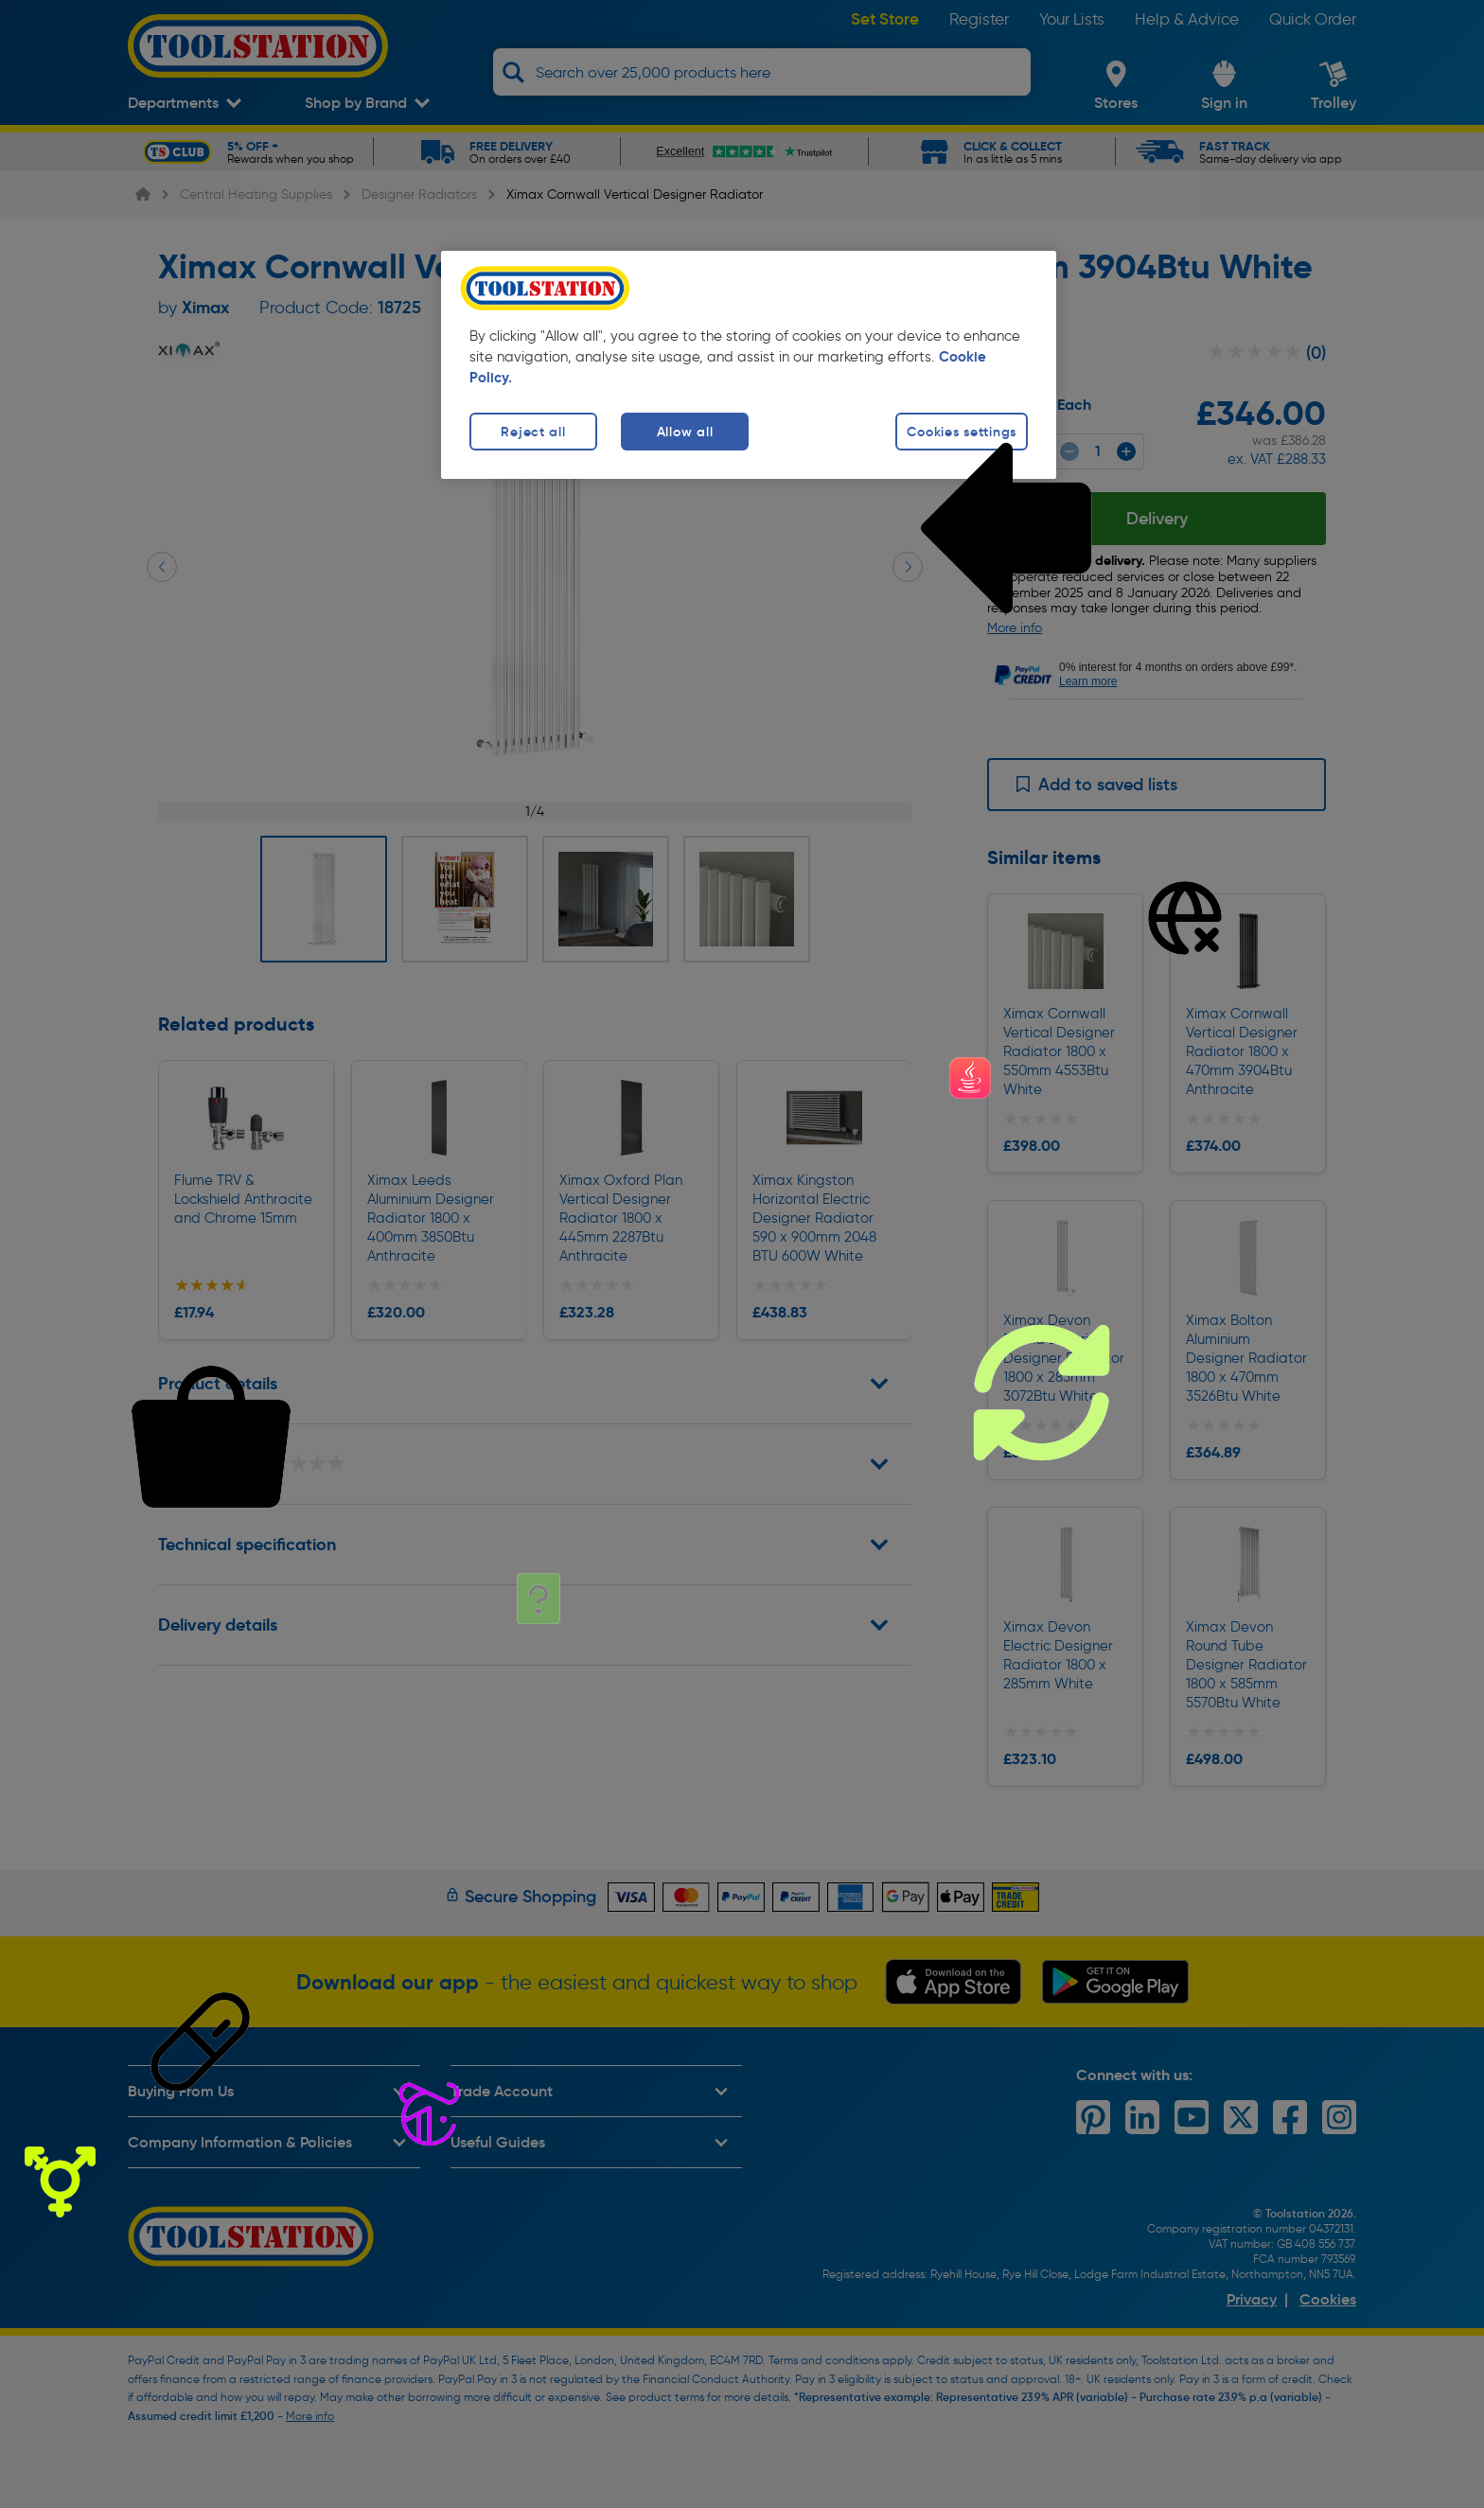 The image size is (1484, 2508). Describe the element at coordinates (60, 2181) in the screenshot. I see `indicates transgender identity or gender diversity` at that location.